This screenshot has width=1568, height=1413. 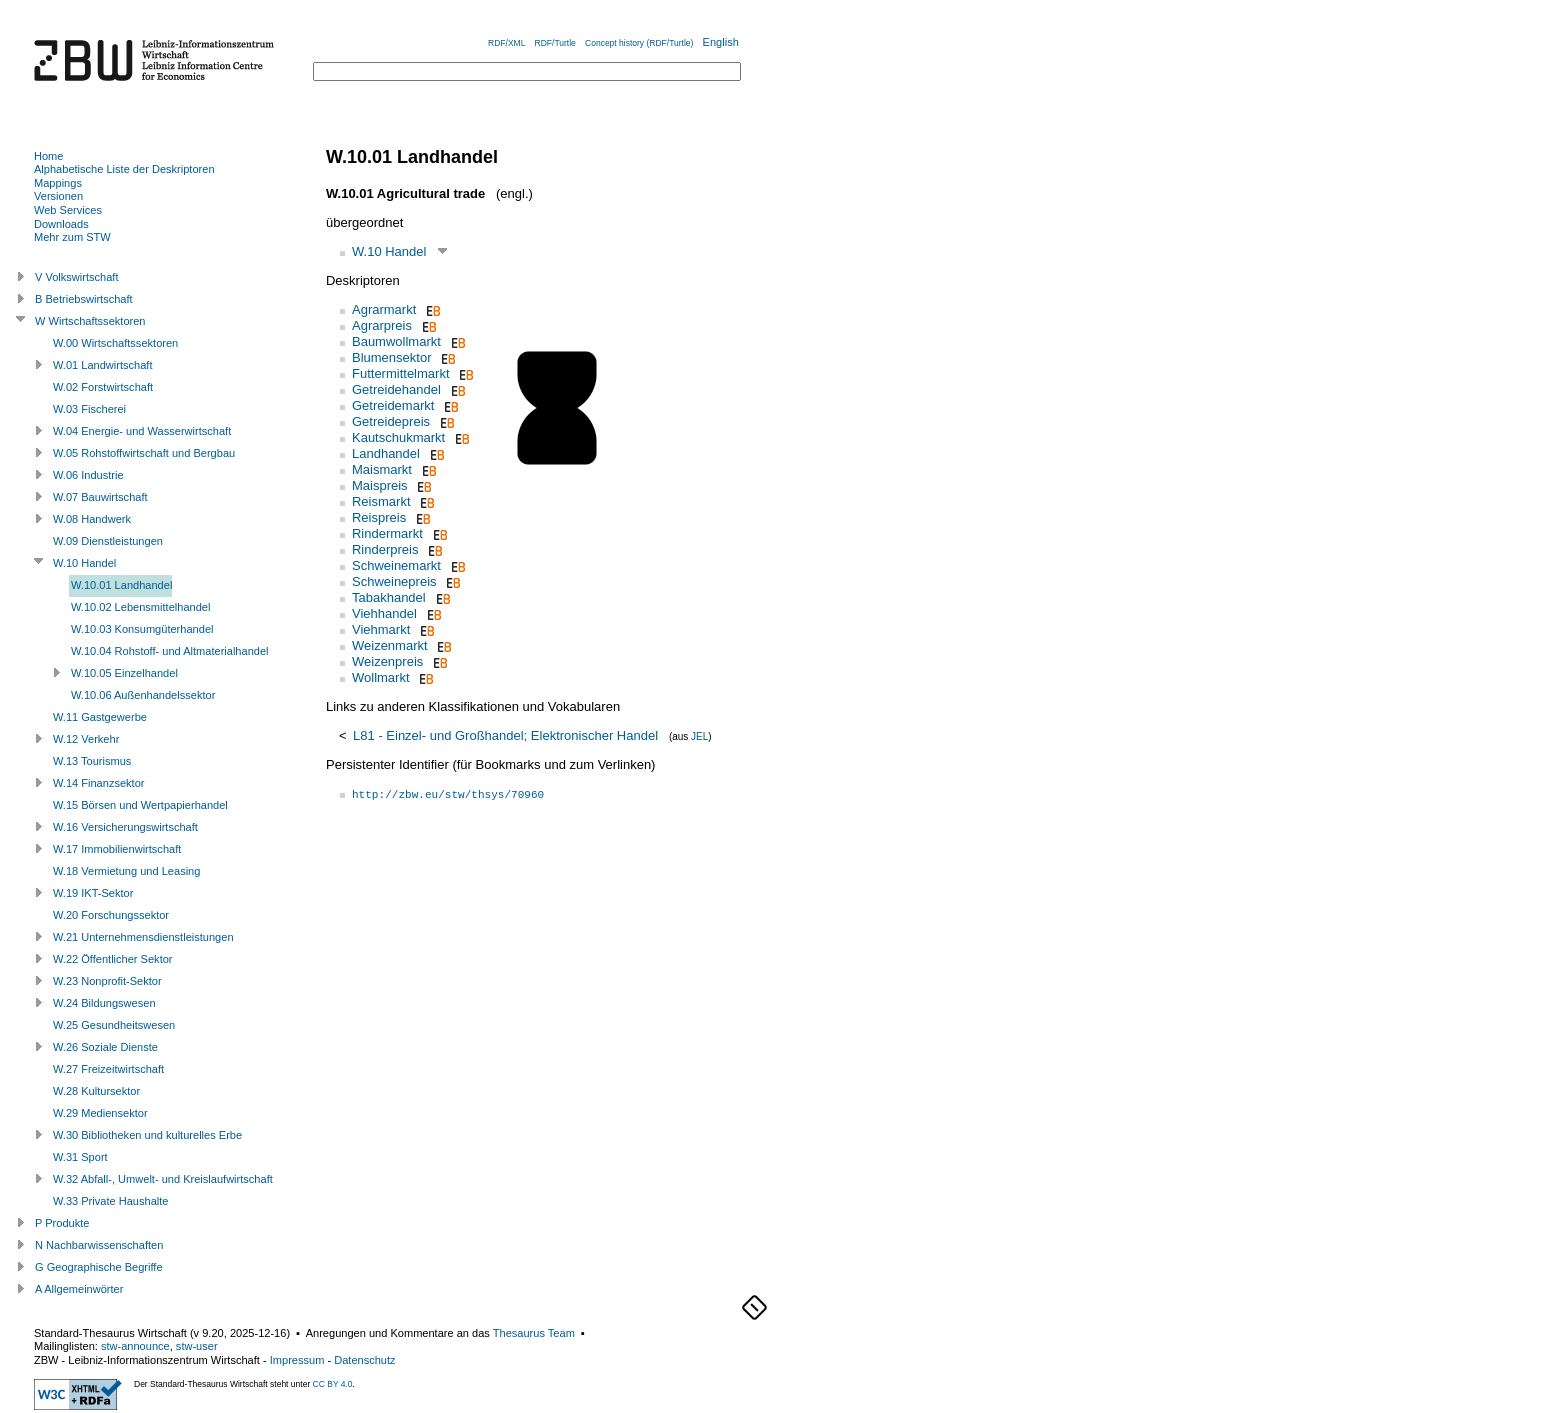 What do you see at coordinates (557, 408) in the screenshot?
I see `indicates loading or processing in progress` at bounding box center [557, 408].